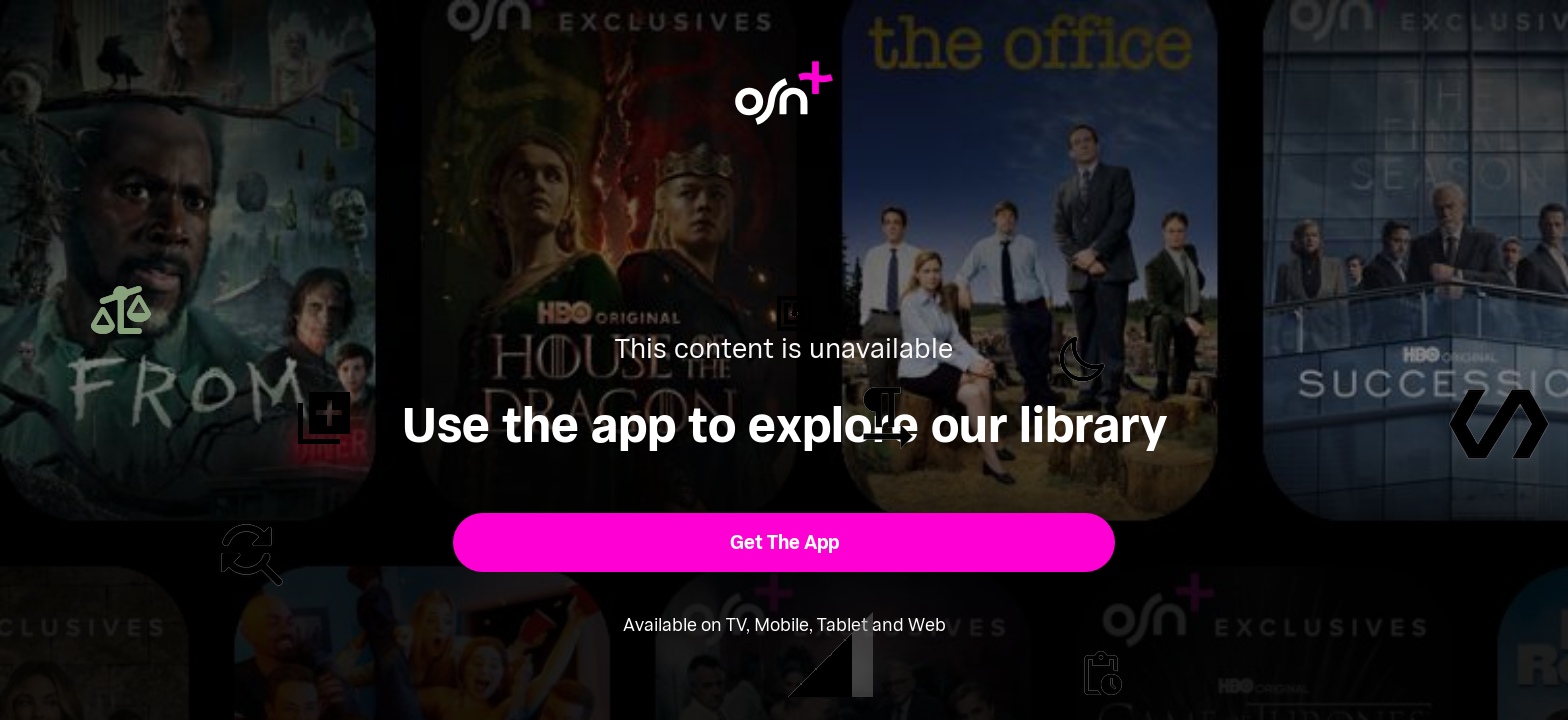  What do you see at coordinates (121, 310) in the screenshot?
I see `indicates an unbalanced comparison or unequal weight` at bounding box center [121, 310].